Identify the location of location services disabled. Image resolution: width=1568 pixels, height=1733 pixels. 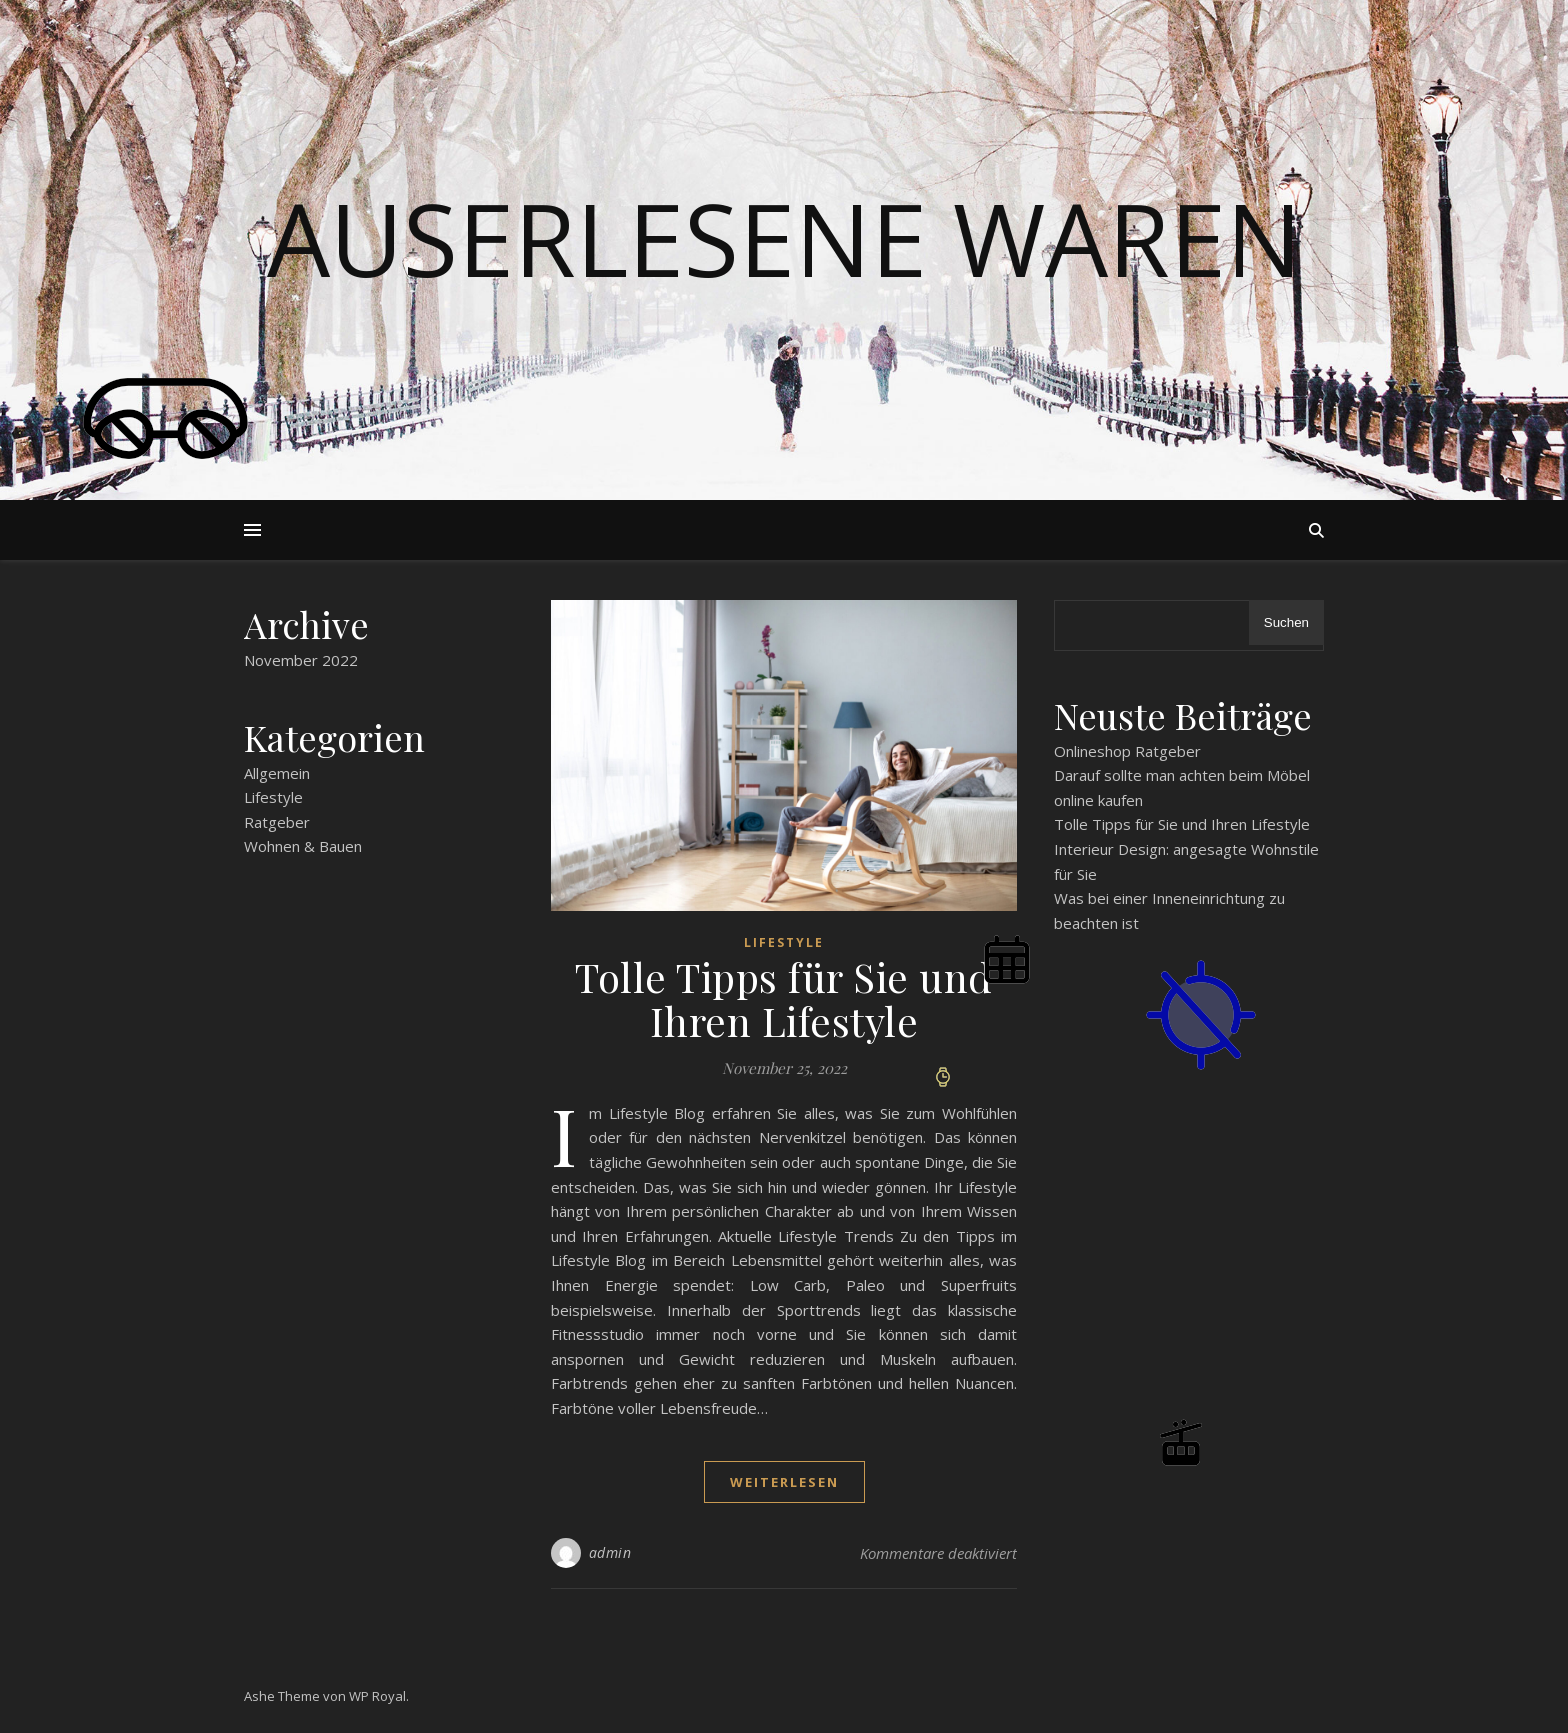
(1201, 1015).